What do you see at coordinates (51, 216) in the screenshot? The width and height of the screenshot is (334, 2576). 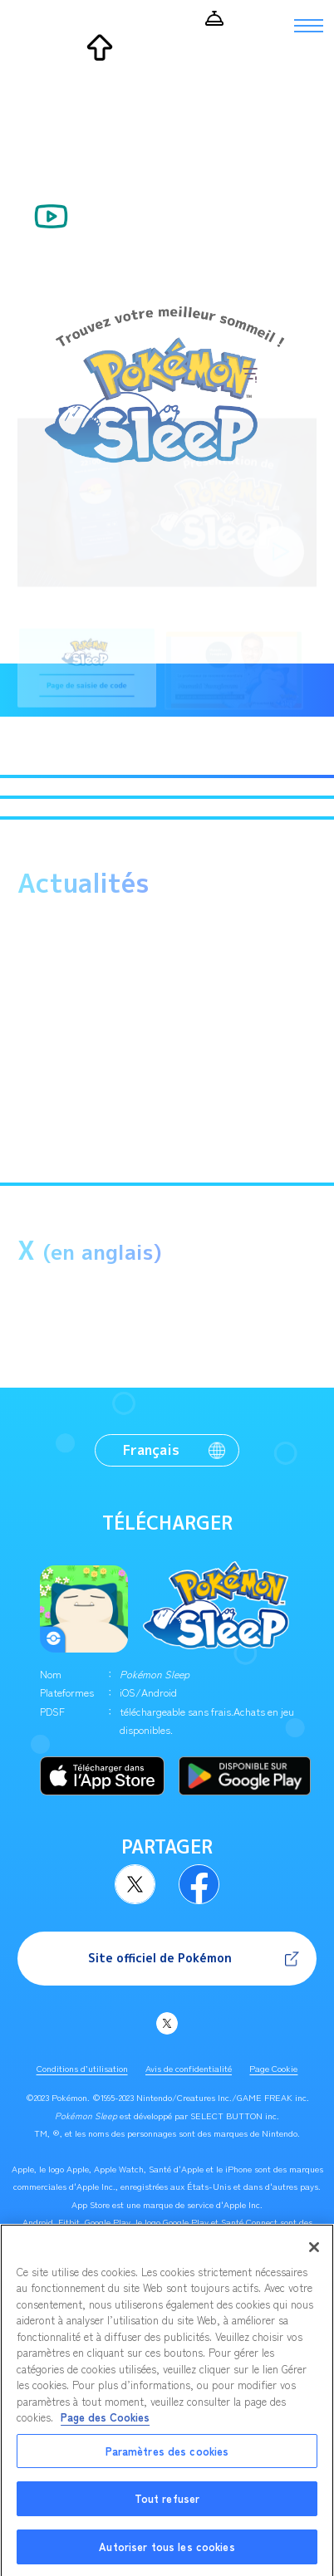 I see `open youtube app` at bounding box center [51, 216].